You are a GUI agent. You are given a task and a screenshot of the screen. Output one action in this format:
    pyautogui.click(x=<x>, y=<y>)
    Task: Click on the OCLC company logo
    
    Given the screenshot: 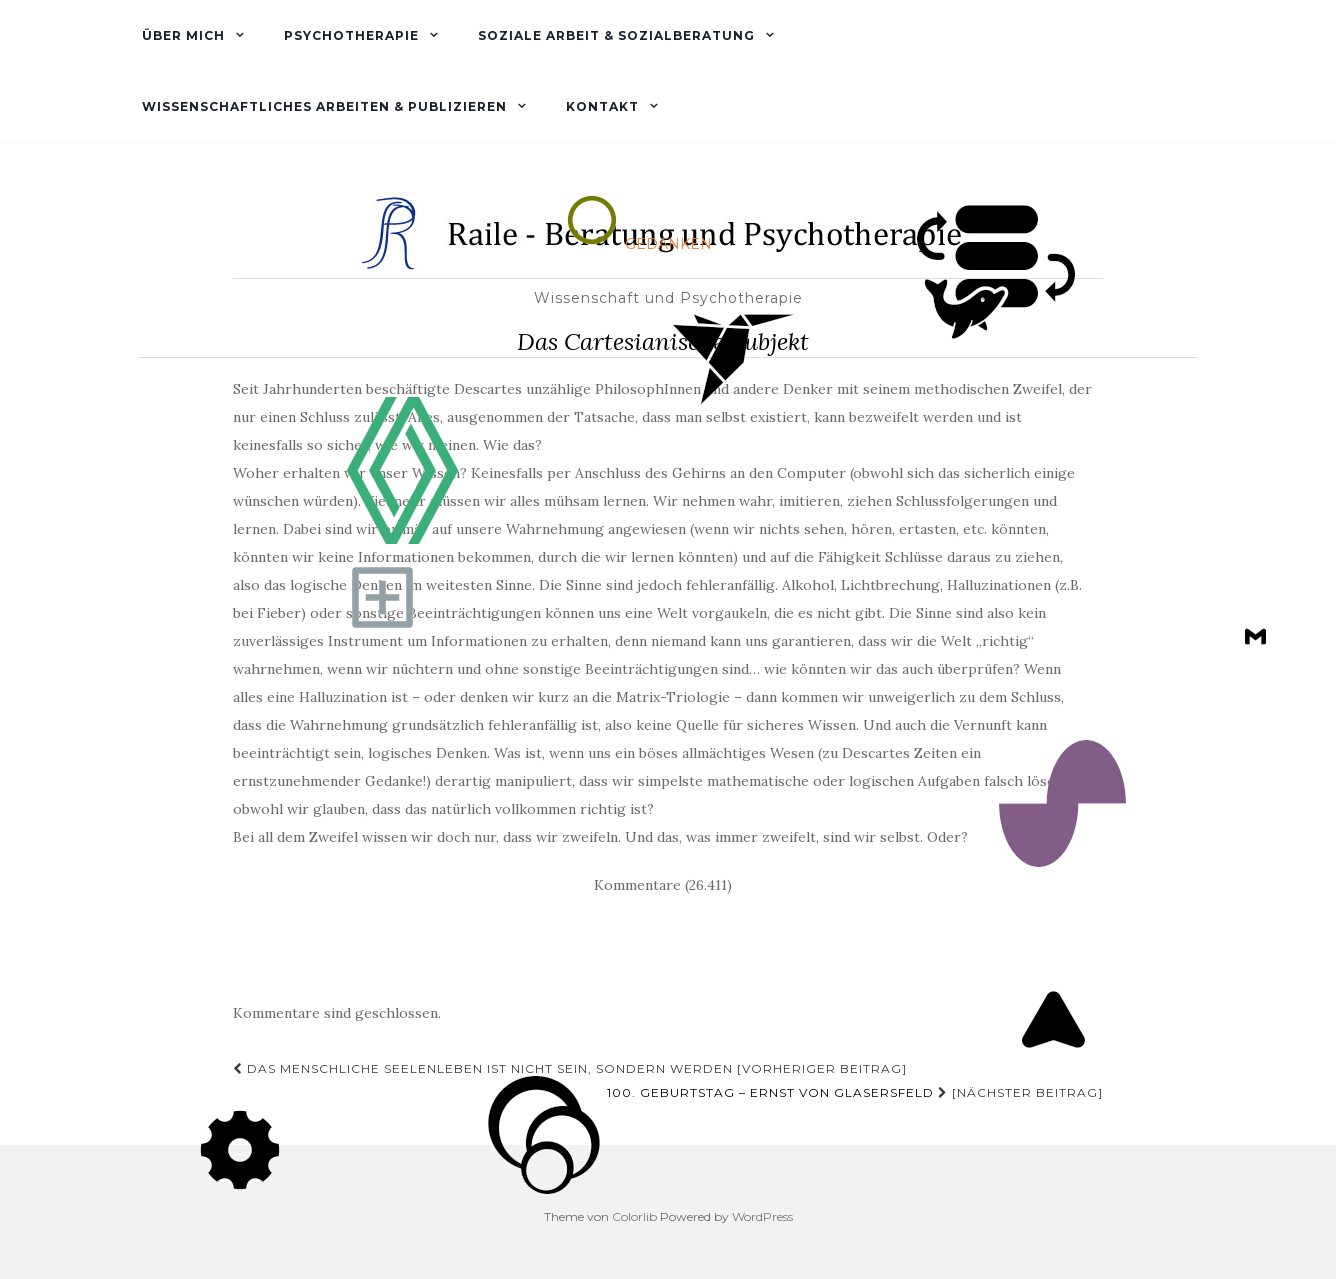 What is the action you would take?
    pyautogui.click(x=544, y=1135)
    